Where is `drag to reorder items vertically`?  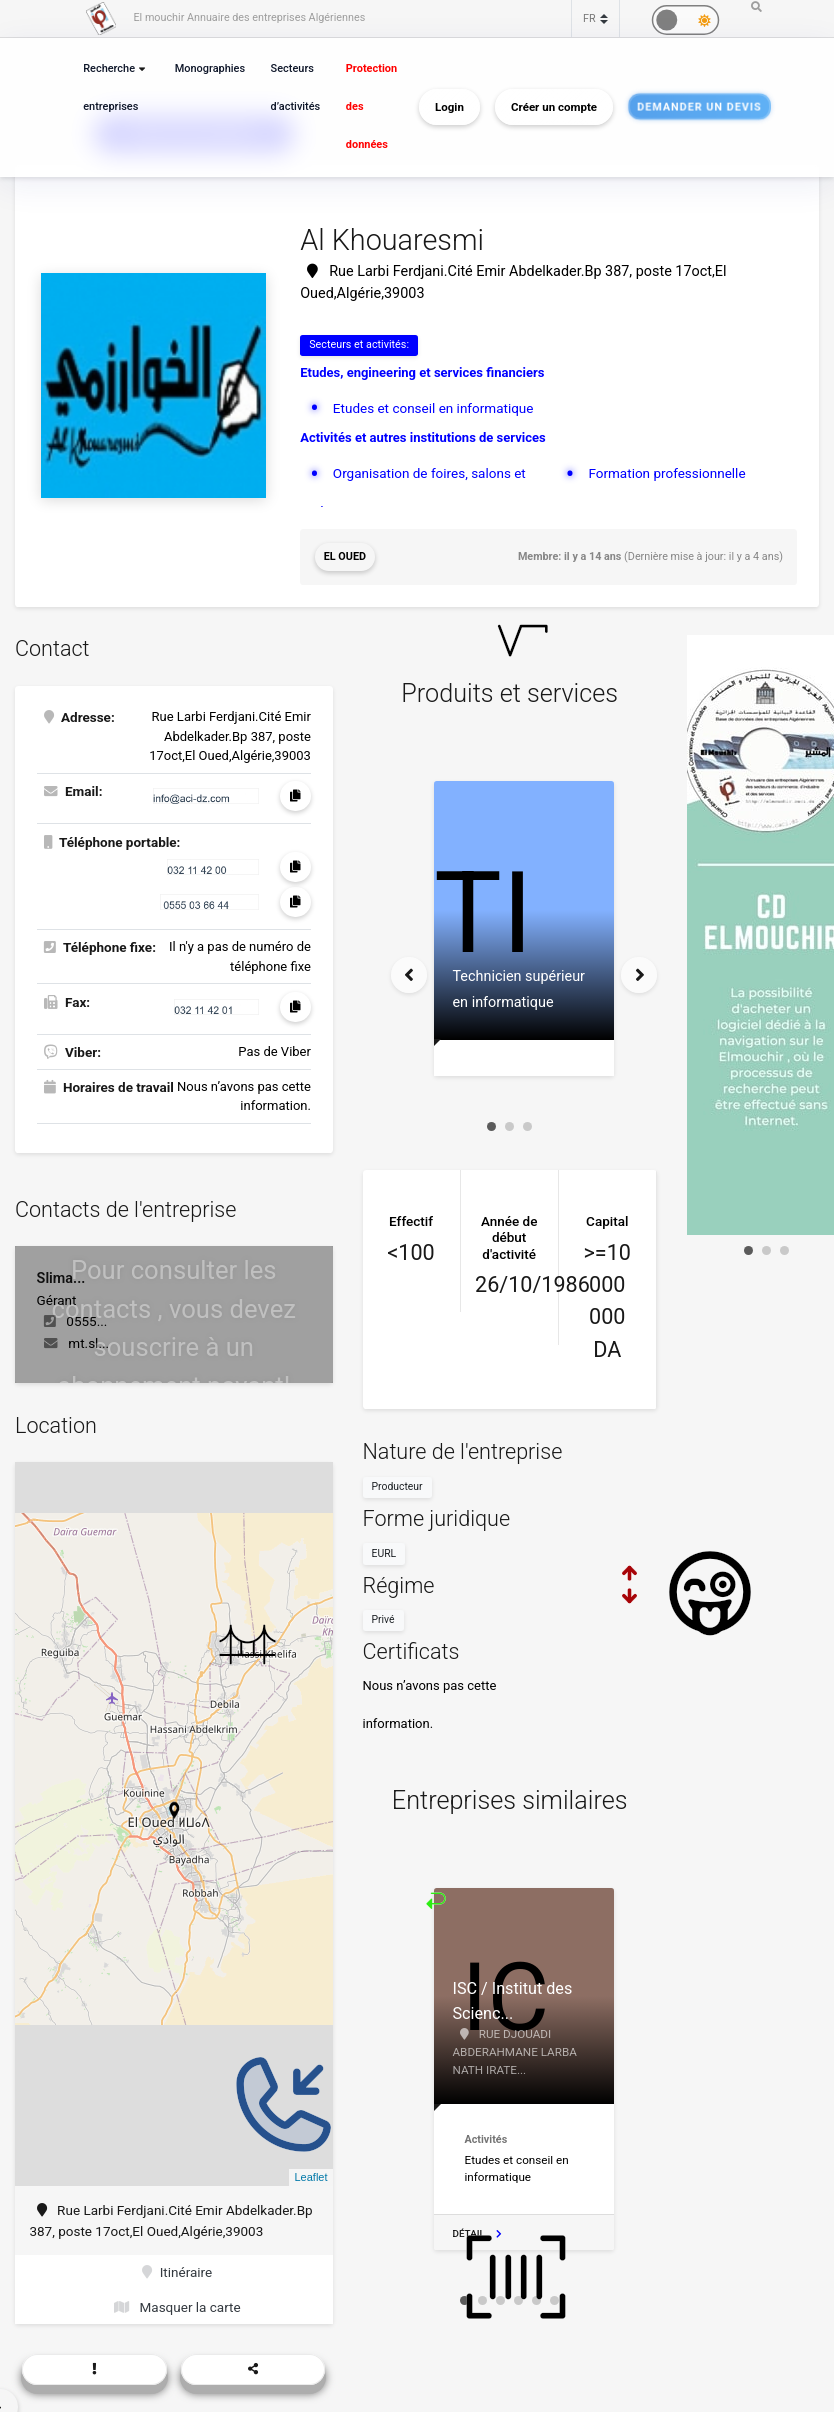 drag to reorder items vertically is located at coordinates (629, 1584).